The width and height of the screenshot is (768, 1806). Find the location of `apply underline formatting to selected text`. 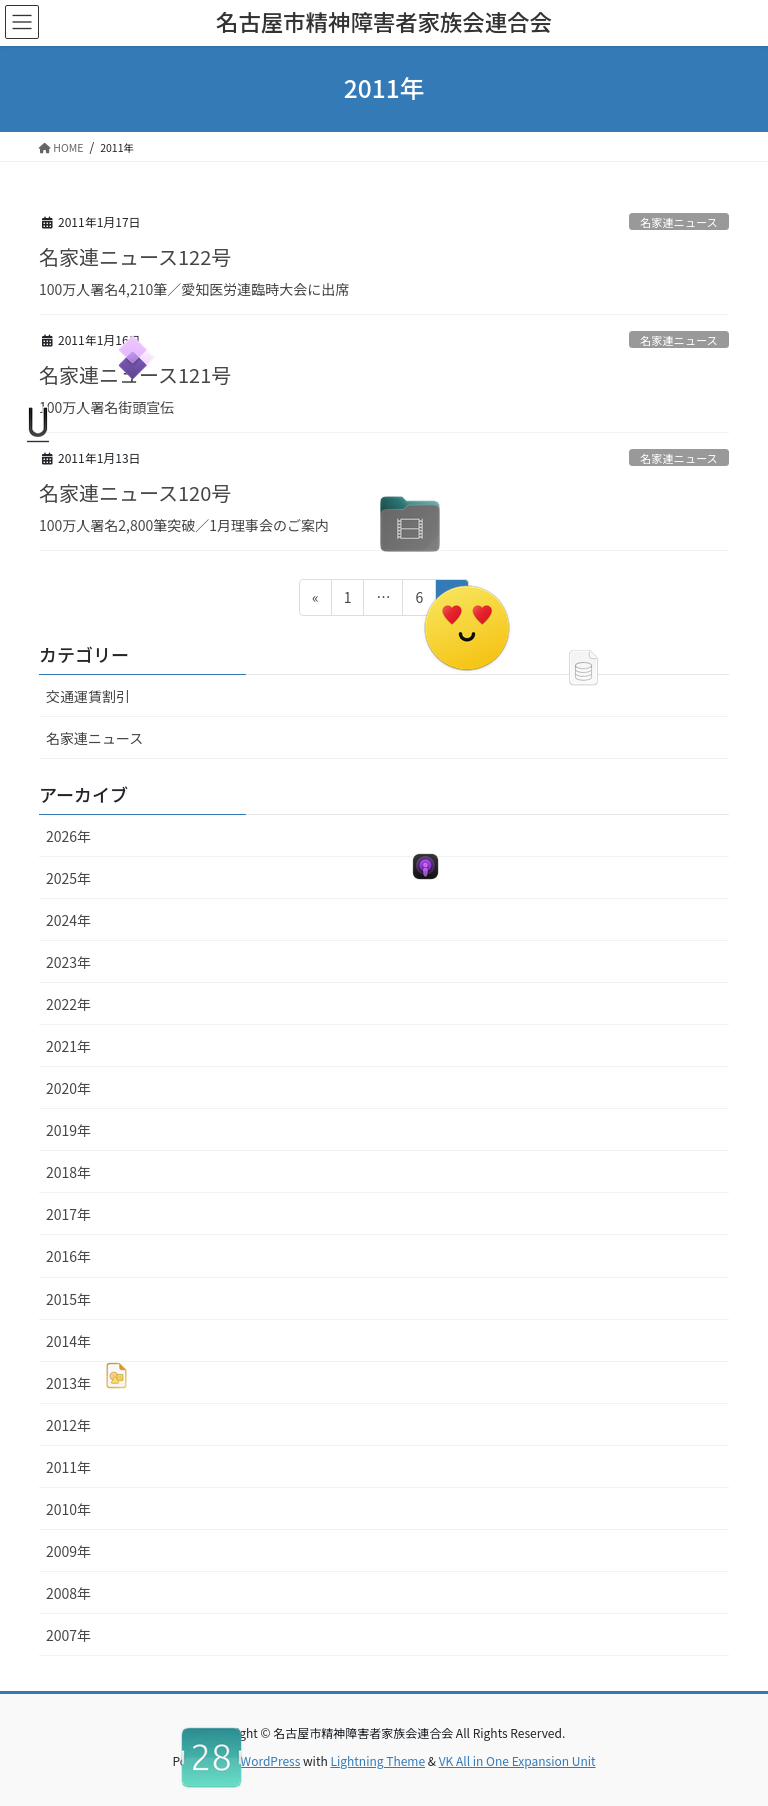

apply underline formatting to selected text is located at coordinates (38, 425).